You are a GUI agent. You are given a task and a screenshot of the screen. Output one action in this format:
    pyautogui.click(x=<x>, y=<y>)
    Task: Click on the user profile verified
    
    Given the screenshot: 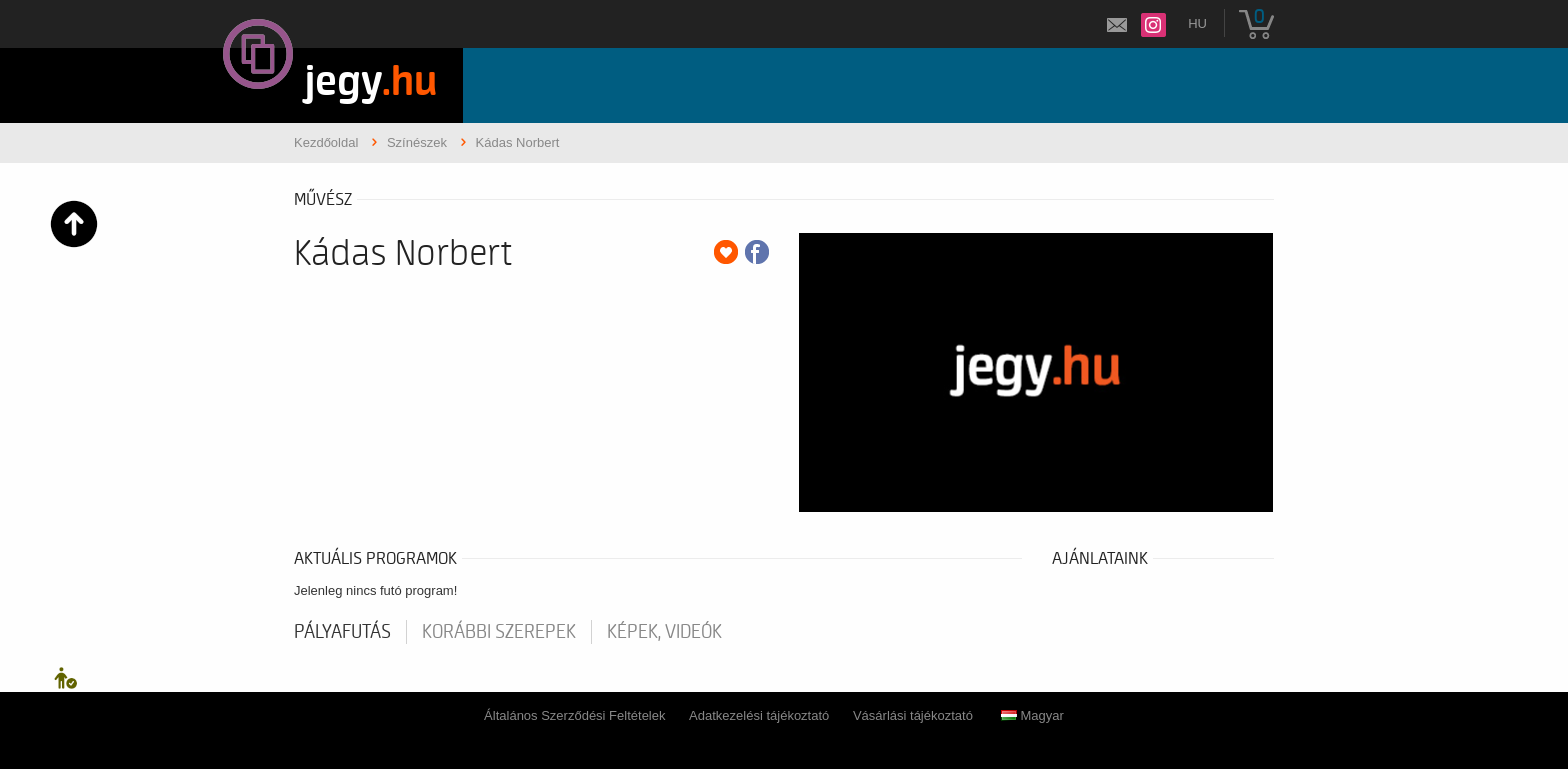 What is the action you would take?
    pyautogui.click(x=65, y=678)
    